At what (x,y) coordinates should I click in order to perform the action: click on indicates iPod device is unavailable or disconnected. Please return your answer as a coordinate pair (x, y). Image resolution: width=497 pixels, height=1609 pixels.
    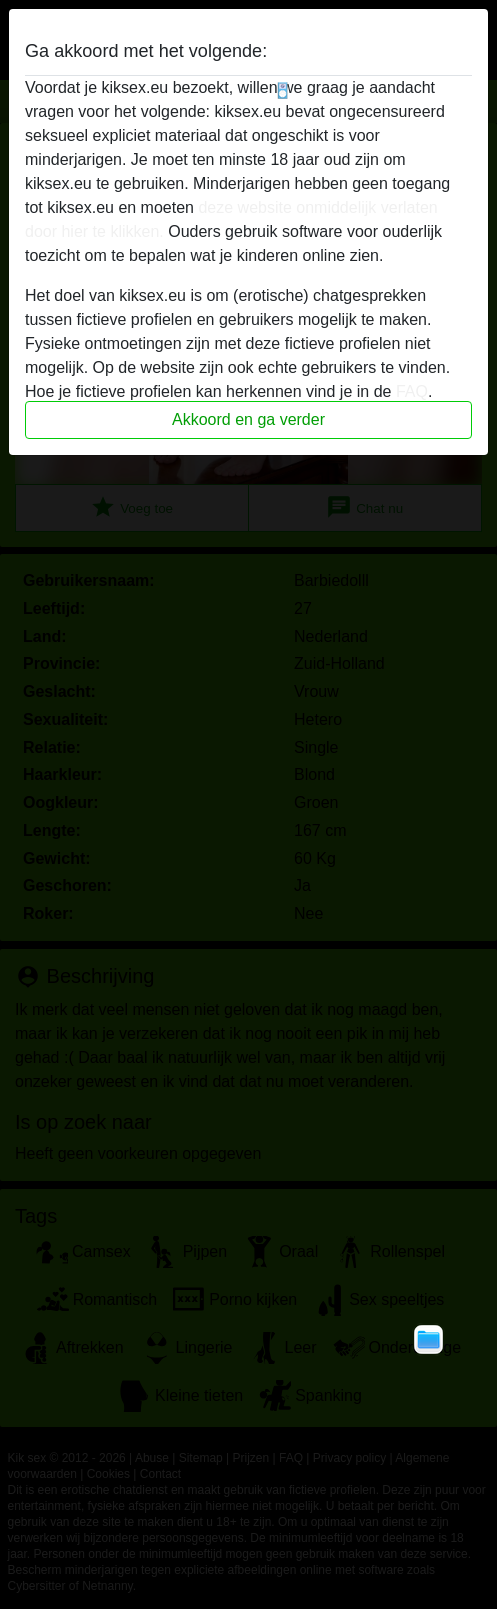
    Looking at the image, I should click on (282, 90).